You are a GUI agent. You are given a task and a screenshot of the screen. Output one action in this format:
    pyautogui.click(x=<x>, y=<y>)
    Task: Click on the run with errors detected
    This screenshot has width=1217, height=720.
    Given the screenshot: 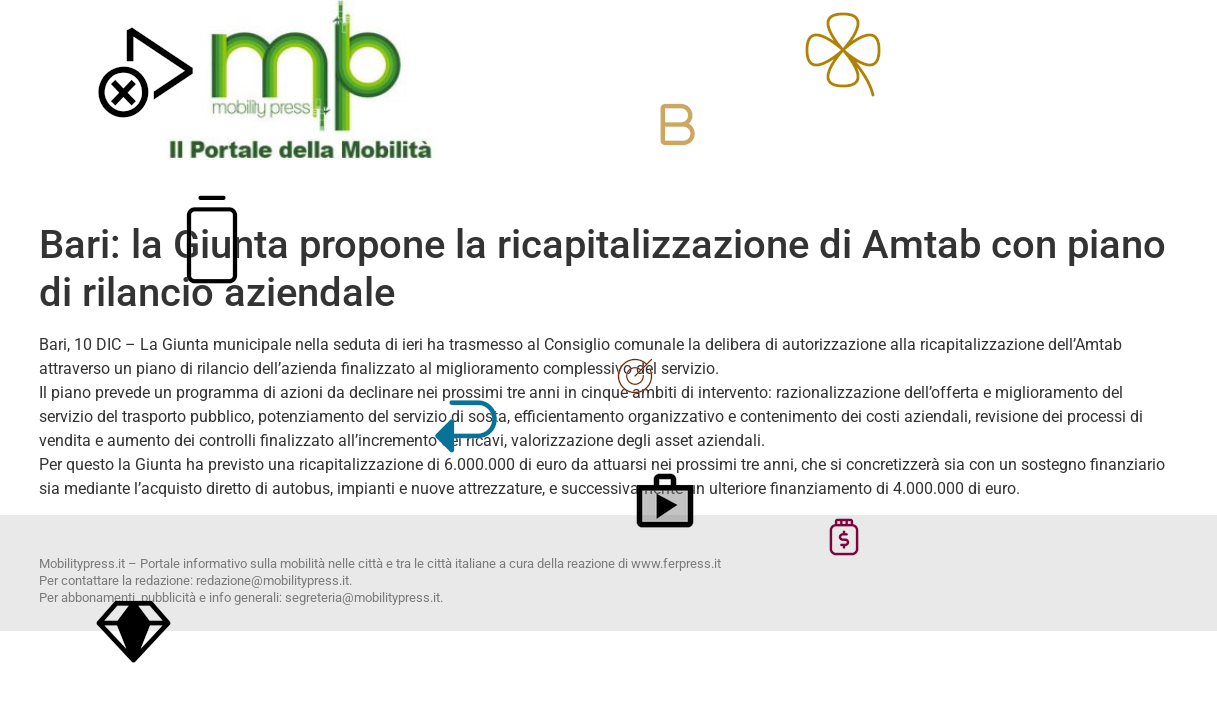 What is the action you would take?
    pyautogui.click(x=147, y=68)
    